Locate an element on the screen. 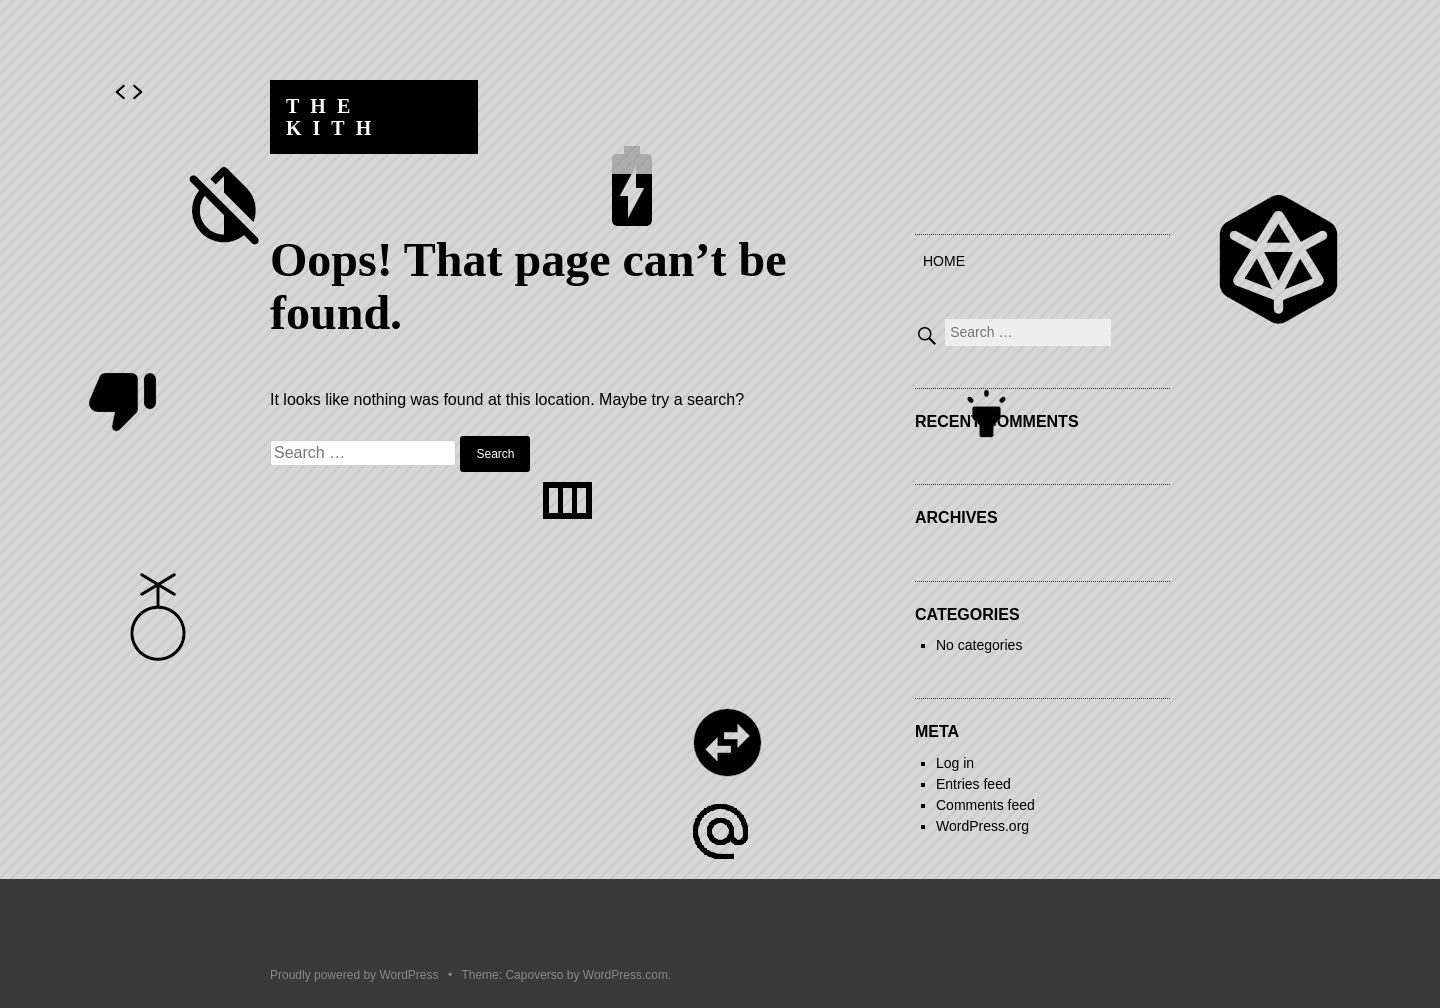 This screenshot has width=1440, height=1008. battery charging at 80% is located at coordinates (632, 186).